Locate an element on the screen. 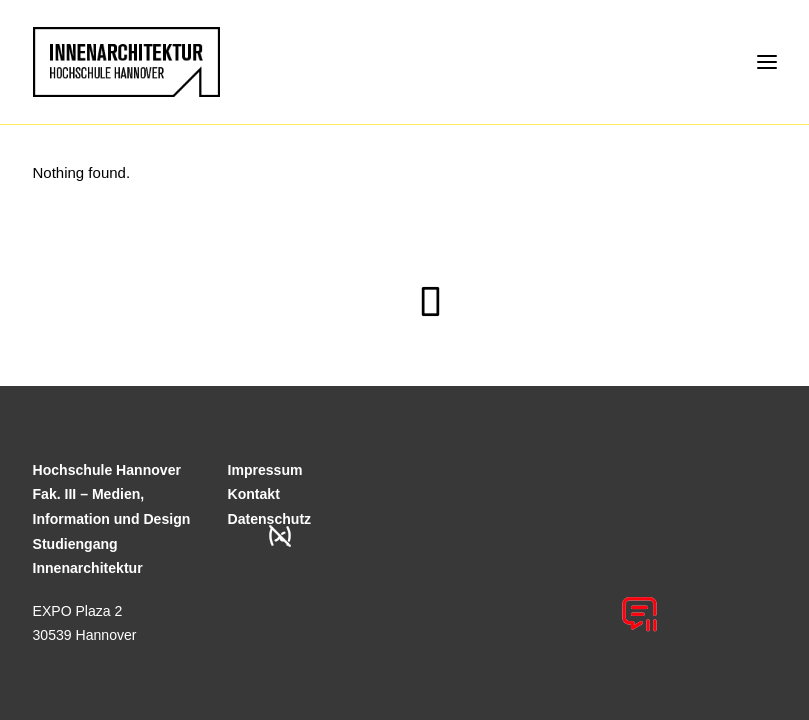 This screenshot has width=809, height=720. disable variable or dynamic content is located at coordinates (280, 536).